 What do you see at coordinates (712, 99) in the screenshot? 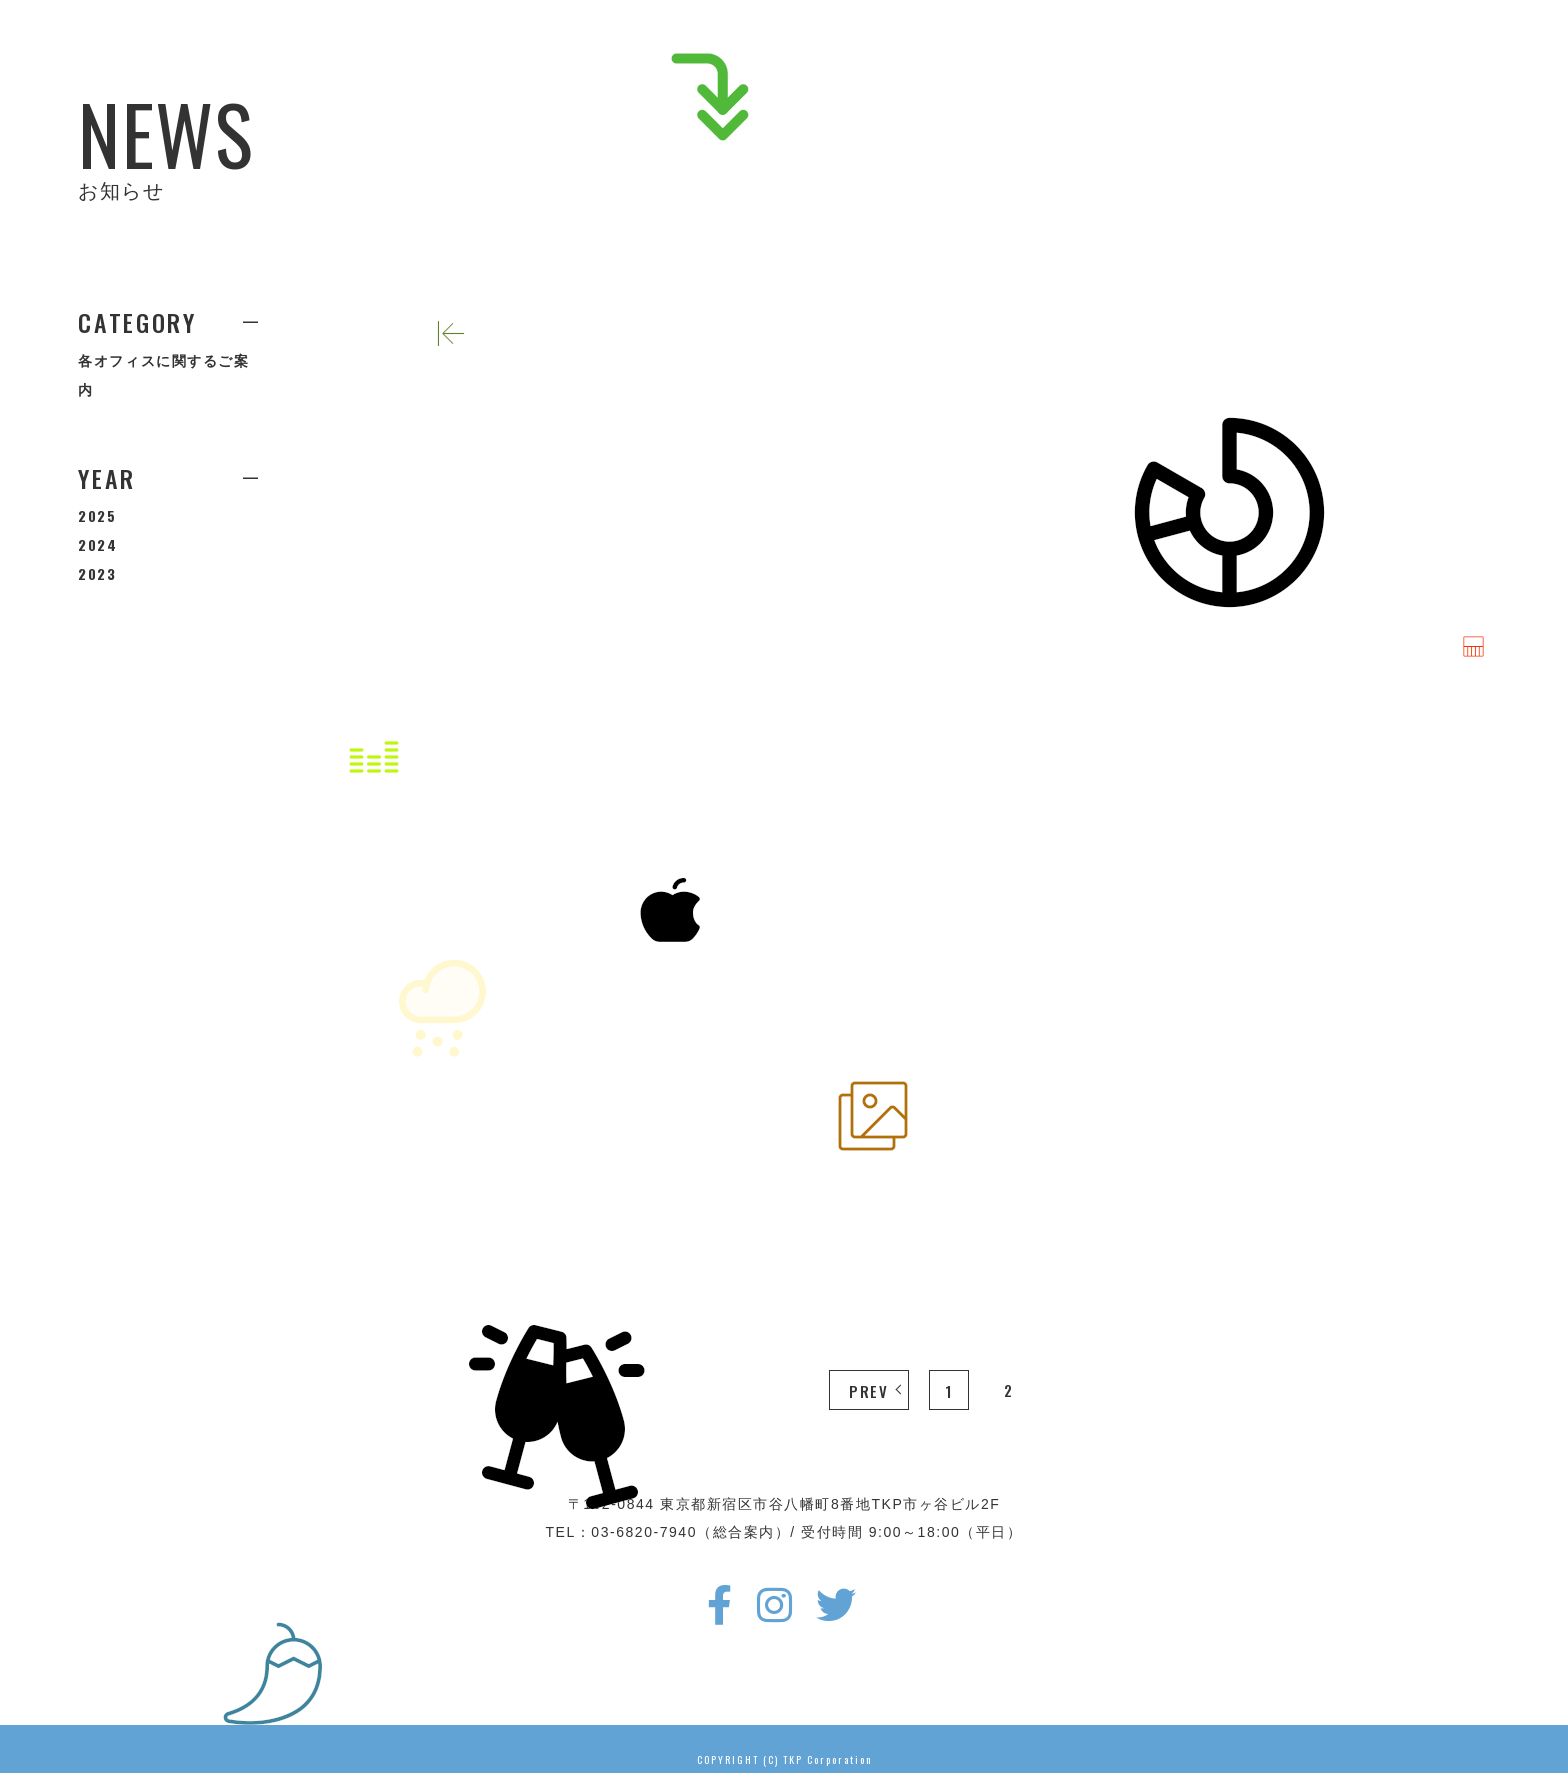
I see `navigate to nested or sub-level content` at bounding box center [712, 99].